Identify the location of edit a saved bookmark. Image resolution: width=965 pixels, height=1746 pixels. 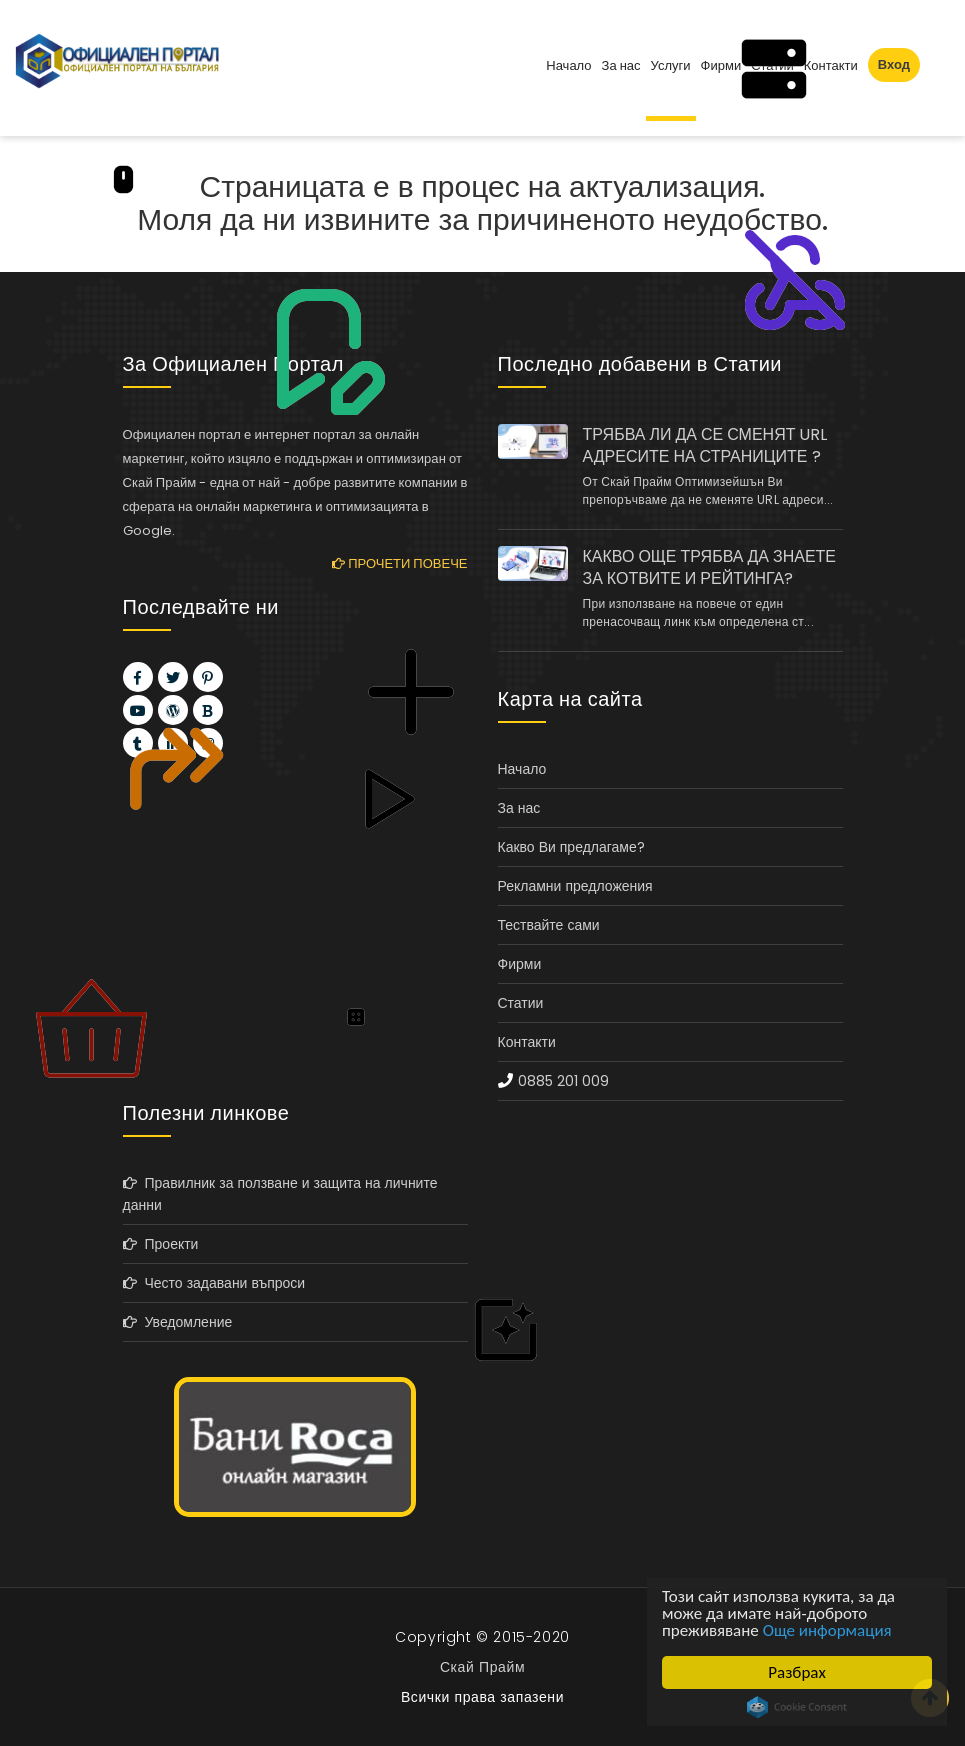
(319, 349).